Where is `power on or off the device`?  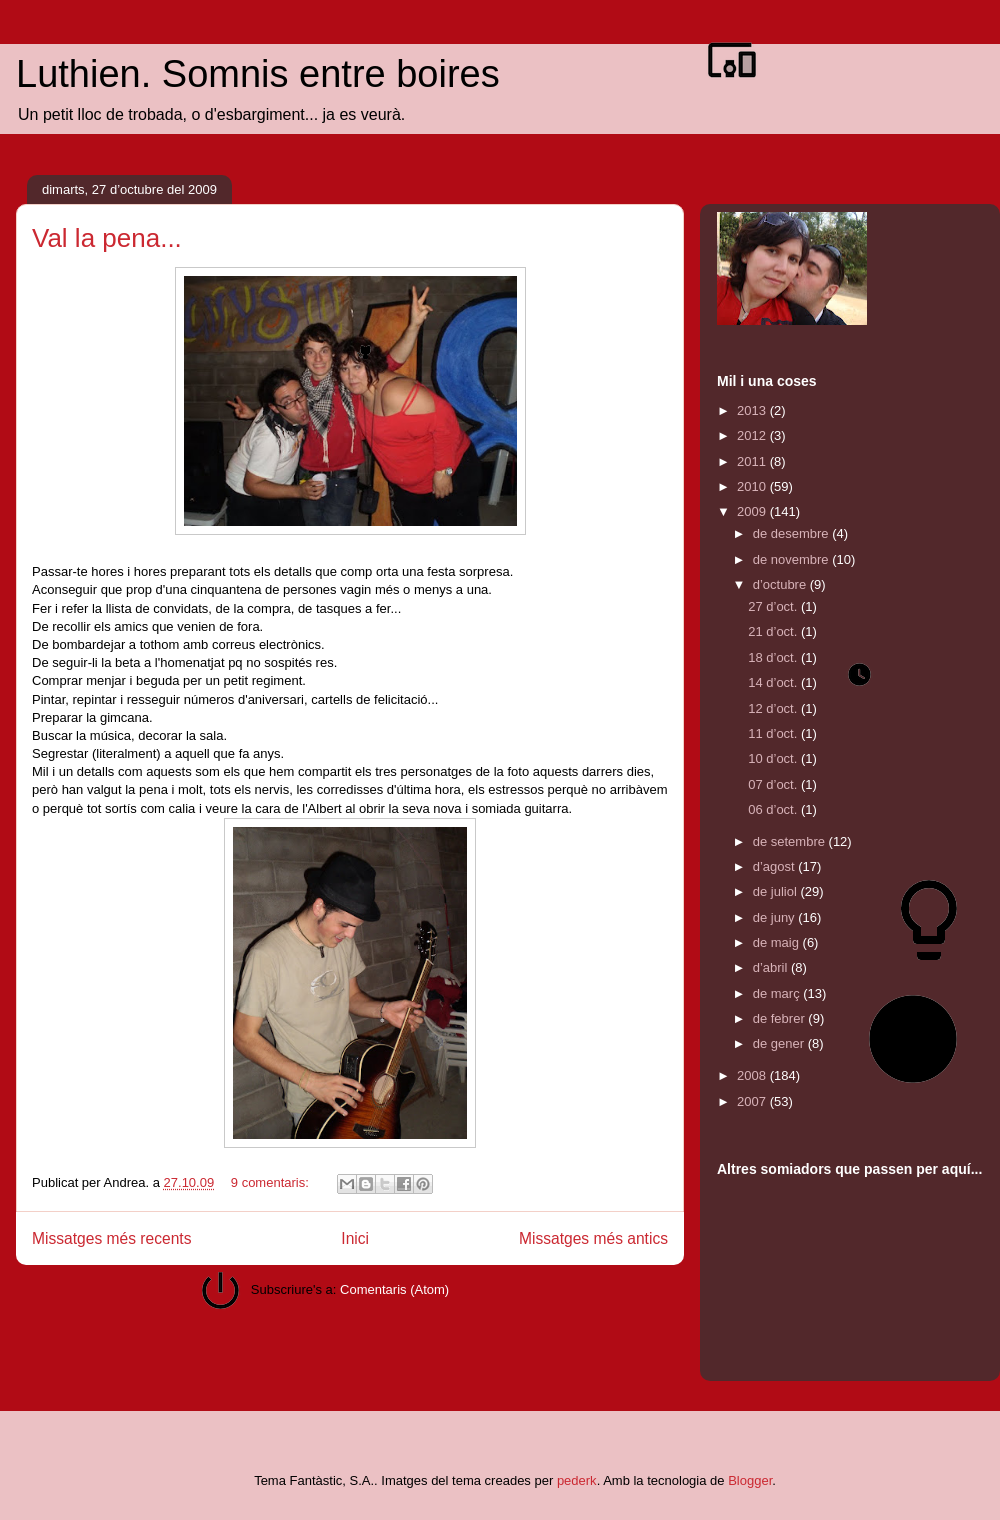 power on or off the device is located at coordinates (220, 1290).